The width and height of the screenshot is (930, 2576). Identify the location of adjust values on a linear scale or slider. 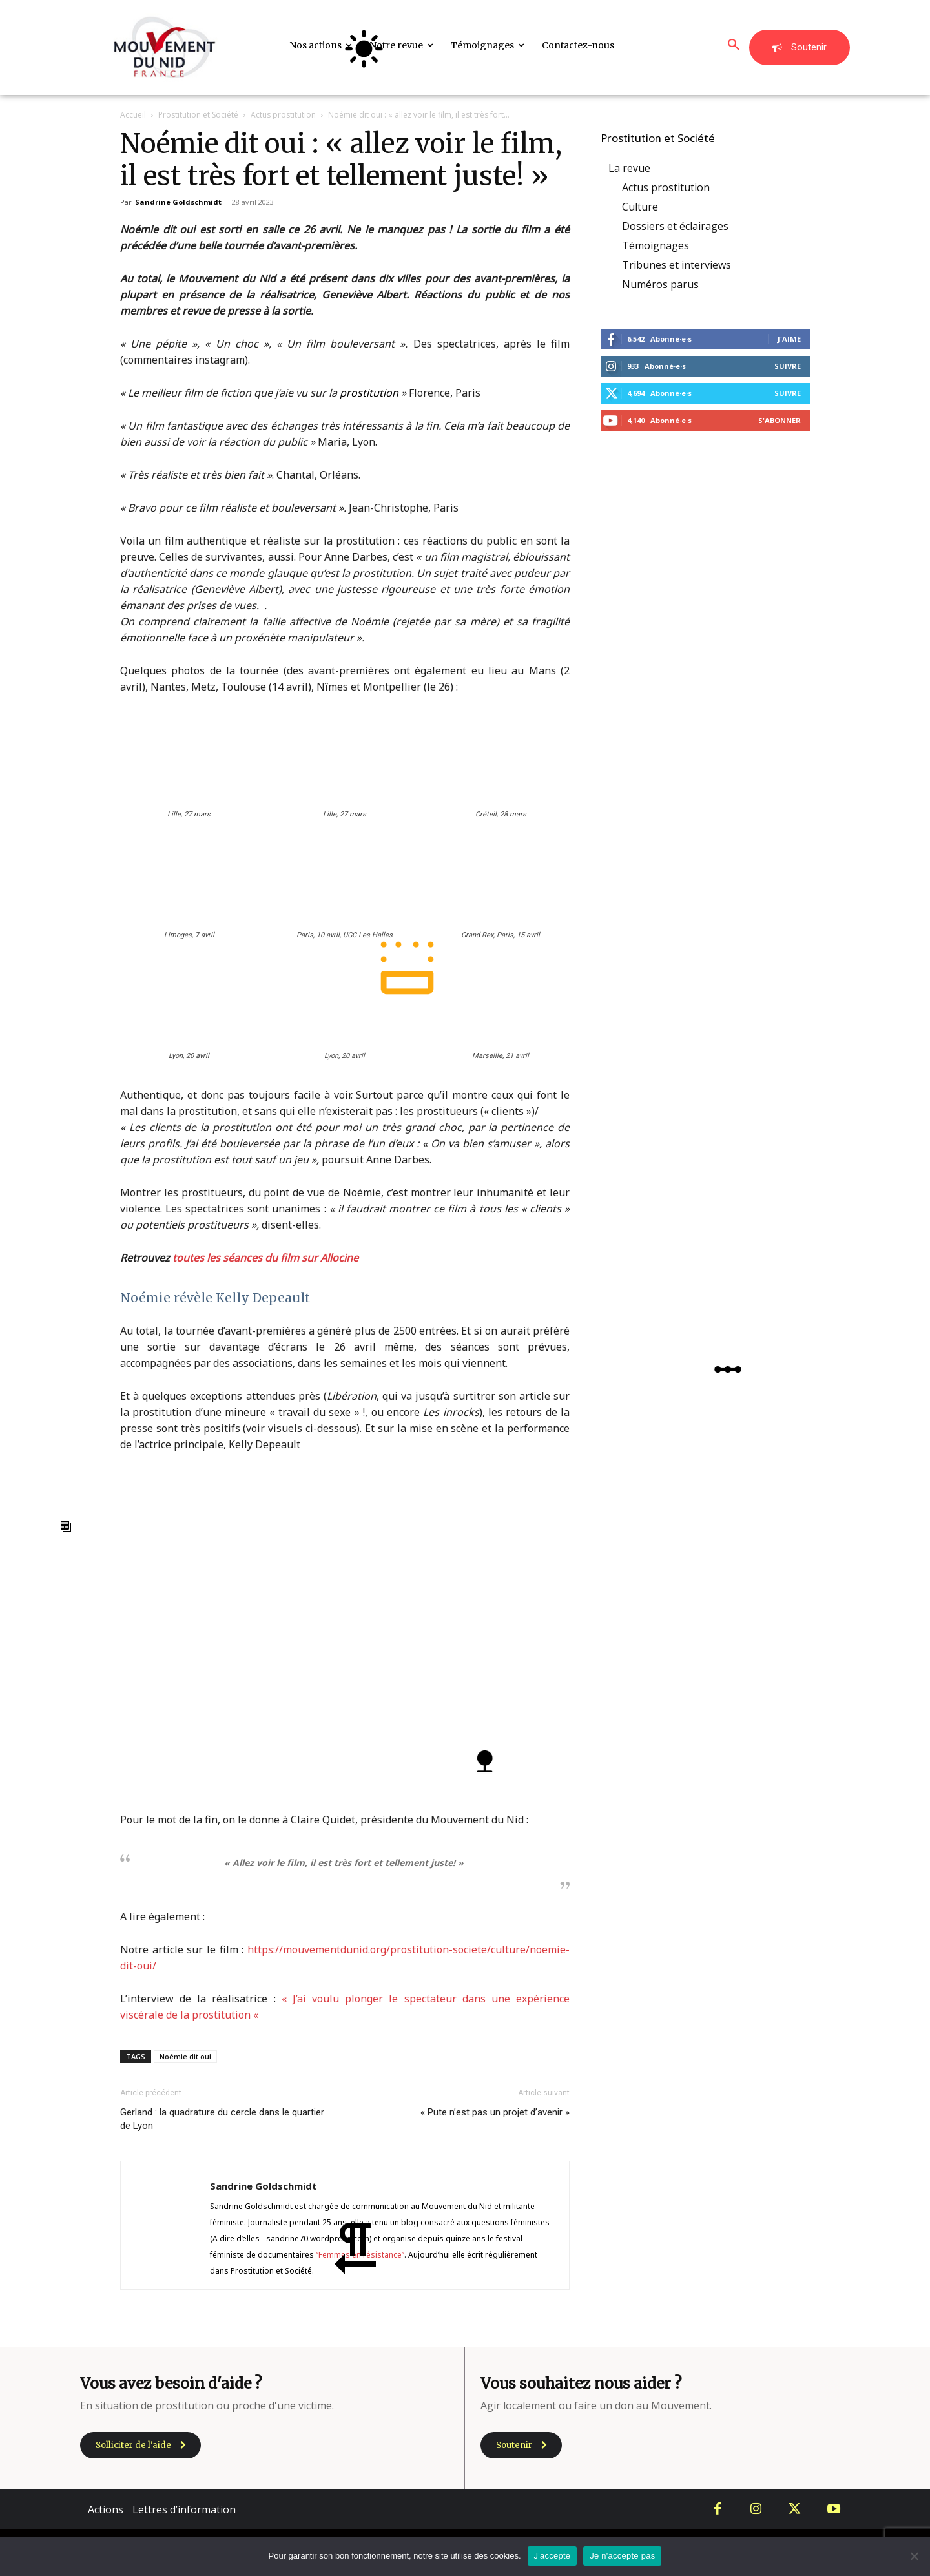
(728, 1369).